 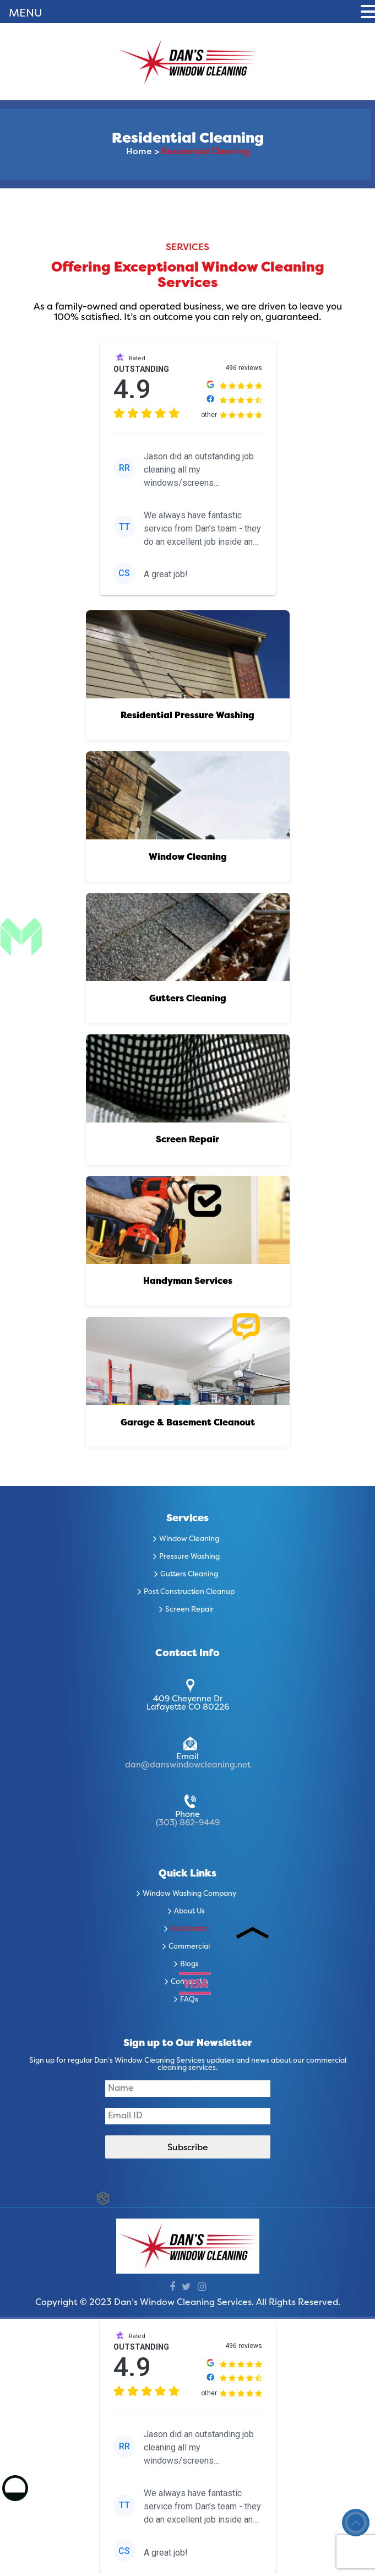 I want to click on open the Monzo banking app, so click(x=21, y=936).